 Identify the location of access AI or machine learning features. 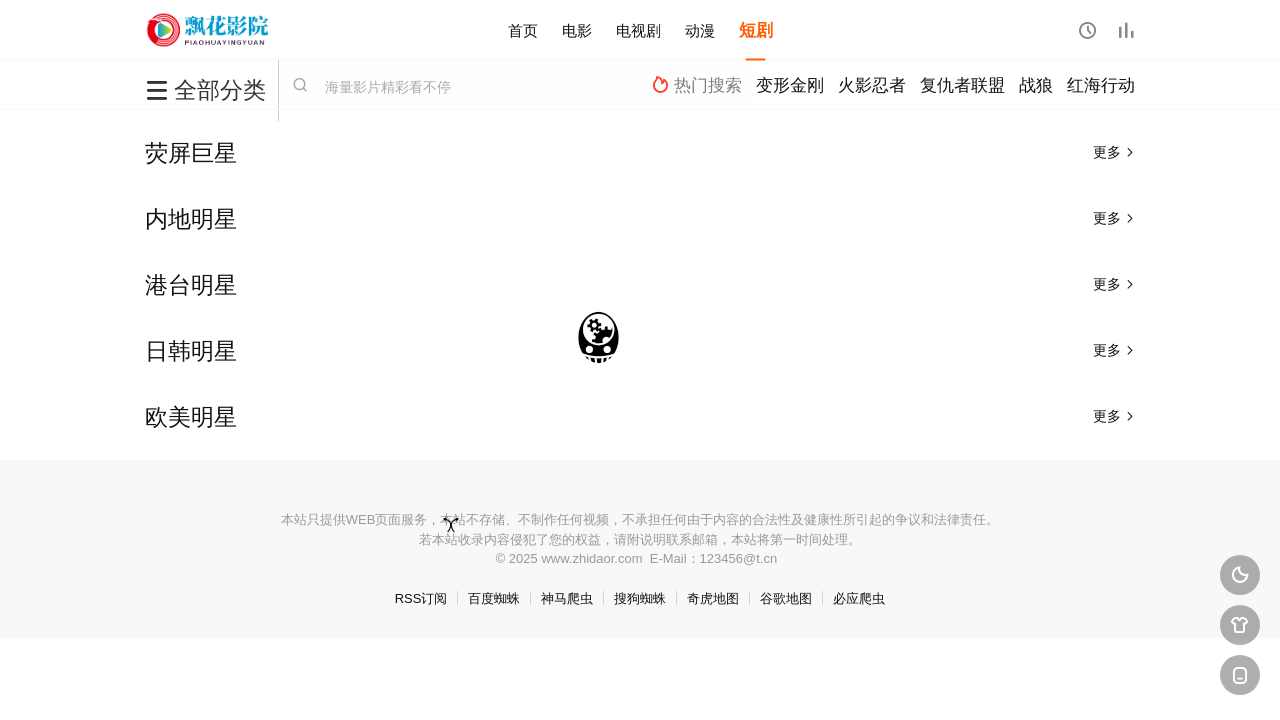
(598, 337).